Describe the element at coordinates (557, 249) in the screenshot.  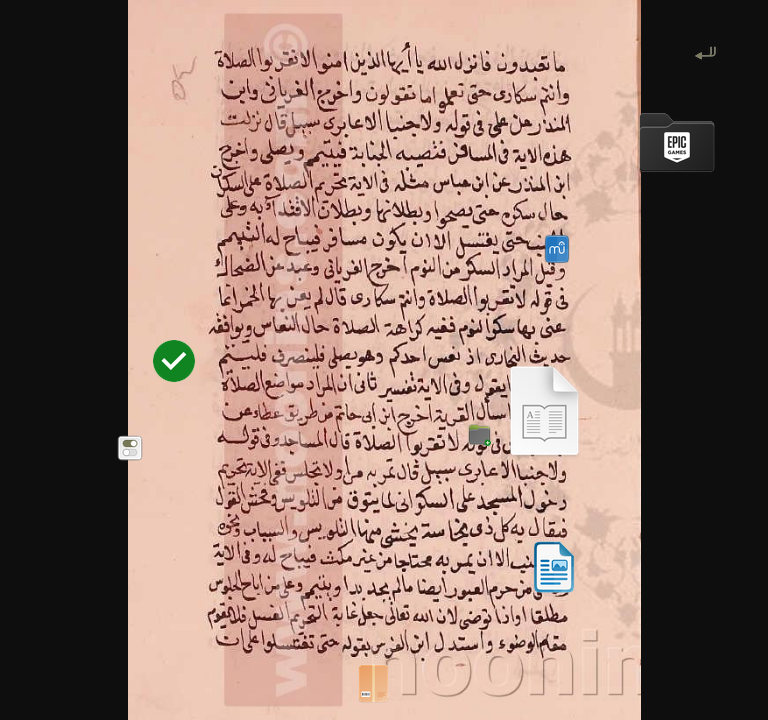
I see `a MuseScore 3 music notation file` at that location.